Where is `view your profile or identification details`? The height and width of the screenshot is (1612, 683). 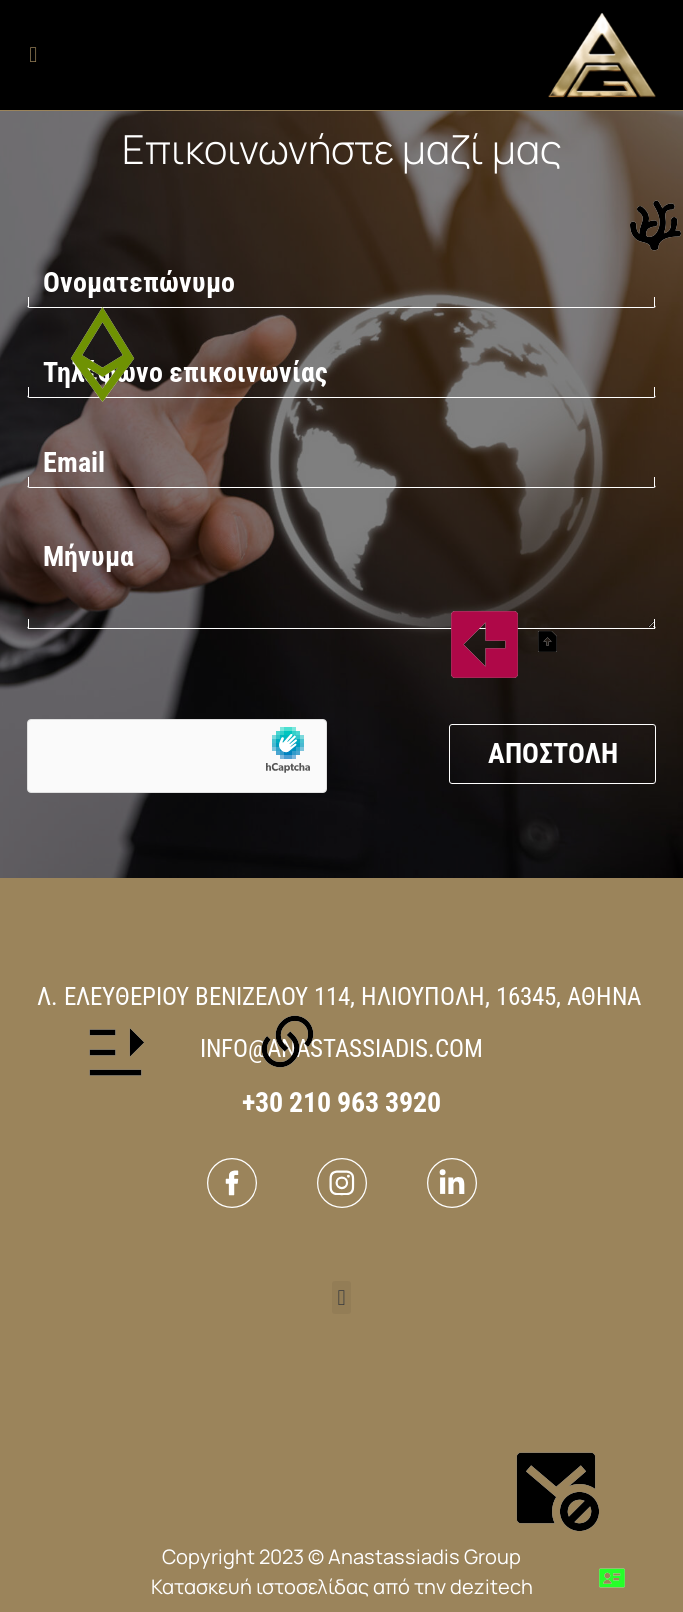 view your profile or identification details is located at coordinates (612, 1578).